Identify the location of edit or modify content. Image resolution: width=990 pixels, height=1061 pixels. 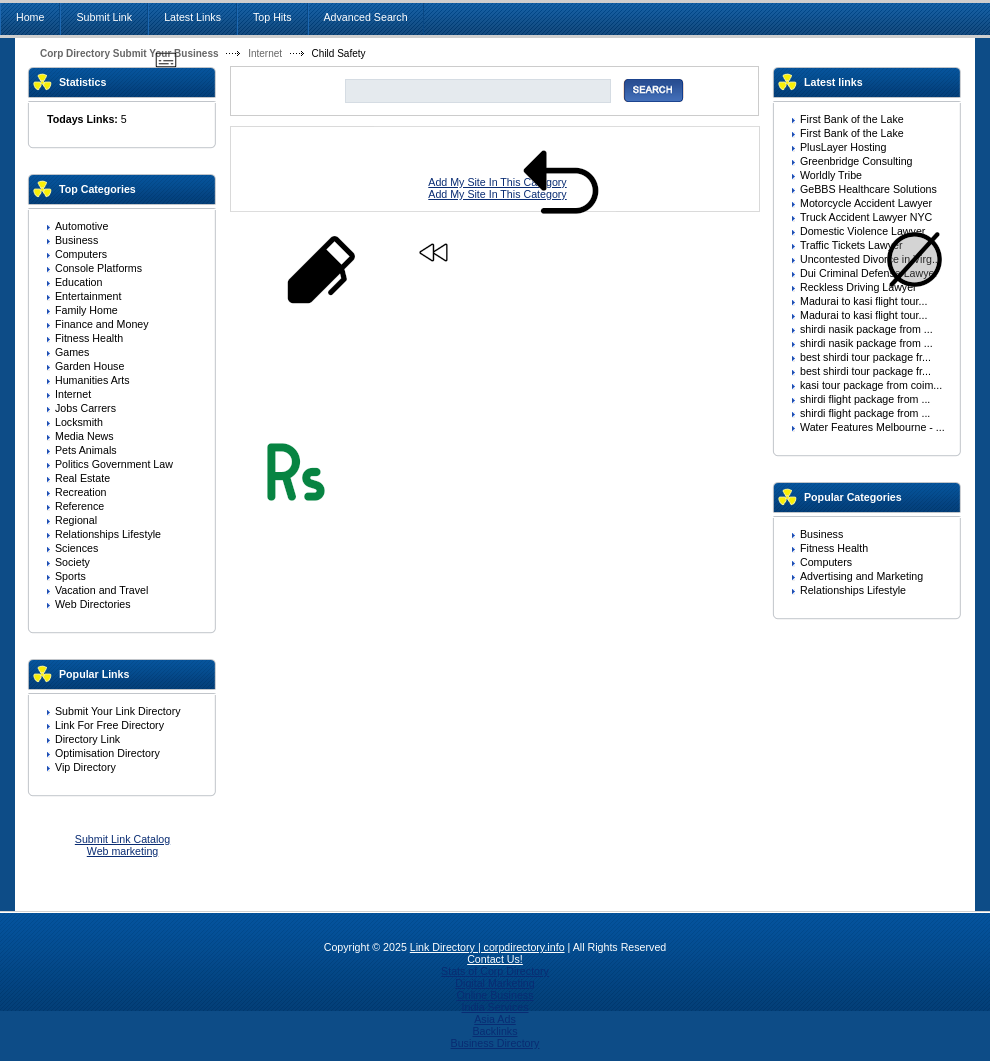
(320, 271).